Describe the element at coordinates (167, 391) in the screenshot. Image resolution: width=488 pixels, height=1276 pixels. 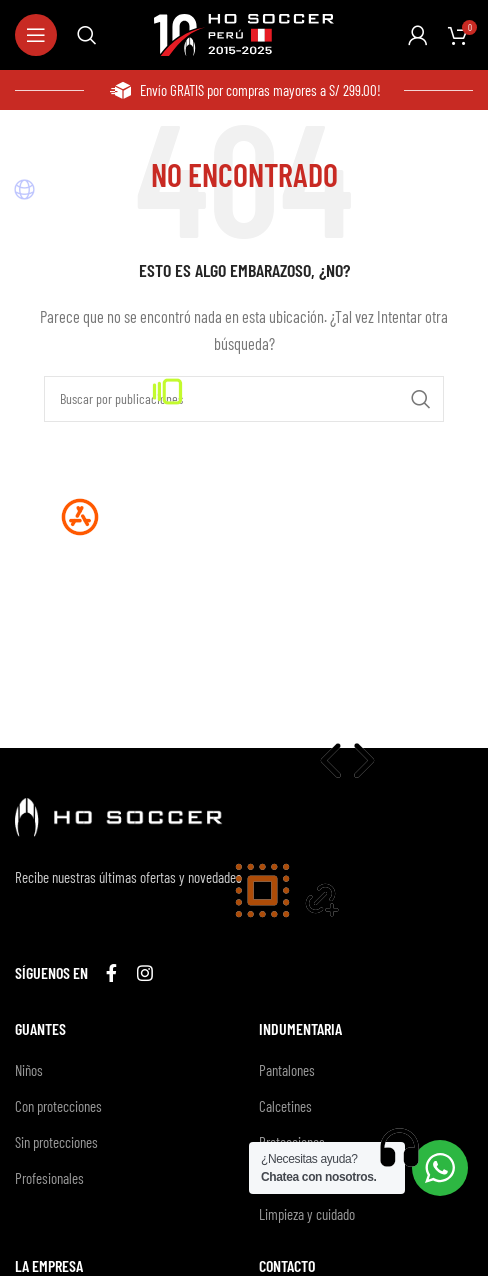
I see `view version history` at that location.